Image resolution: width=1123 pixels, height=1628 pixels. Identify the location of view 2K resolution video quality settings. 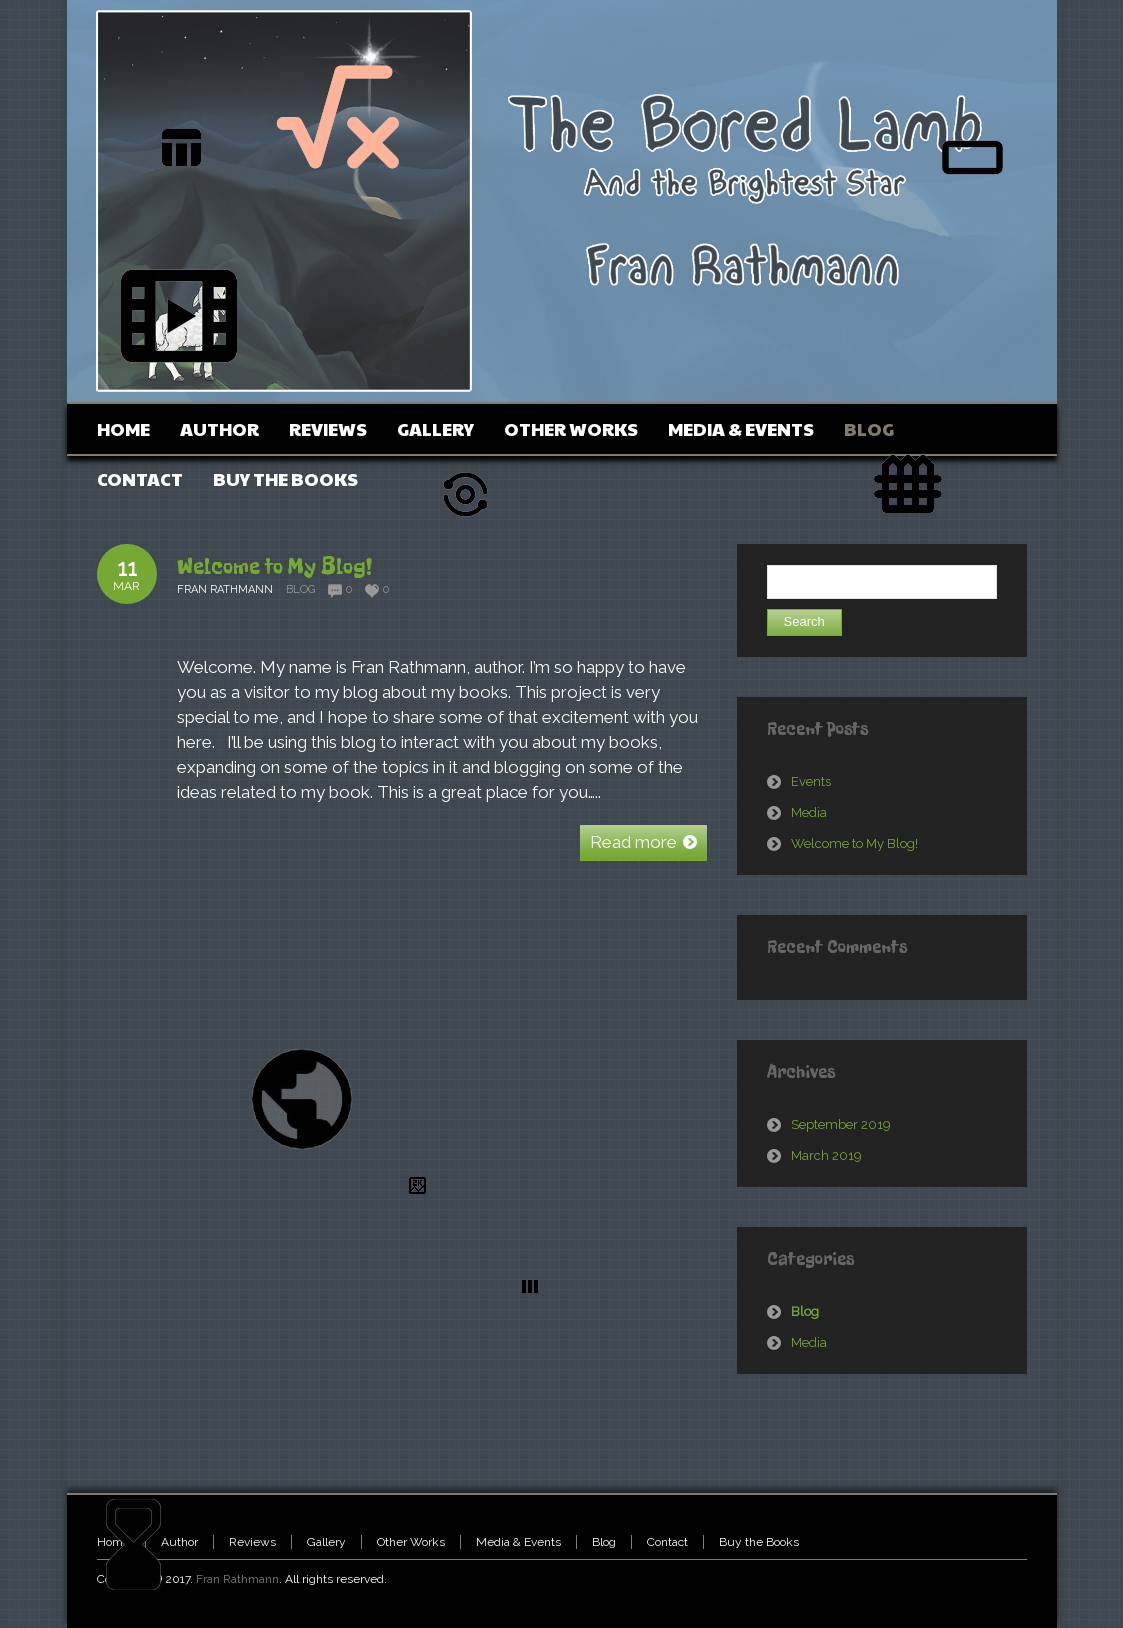
(417, 1185).